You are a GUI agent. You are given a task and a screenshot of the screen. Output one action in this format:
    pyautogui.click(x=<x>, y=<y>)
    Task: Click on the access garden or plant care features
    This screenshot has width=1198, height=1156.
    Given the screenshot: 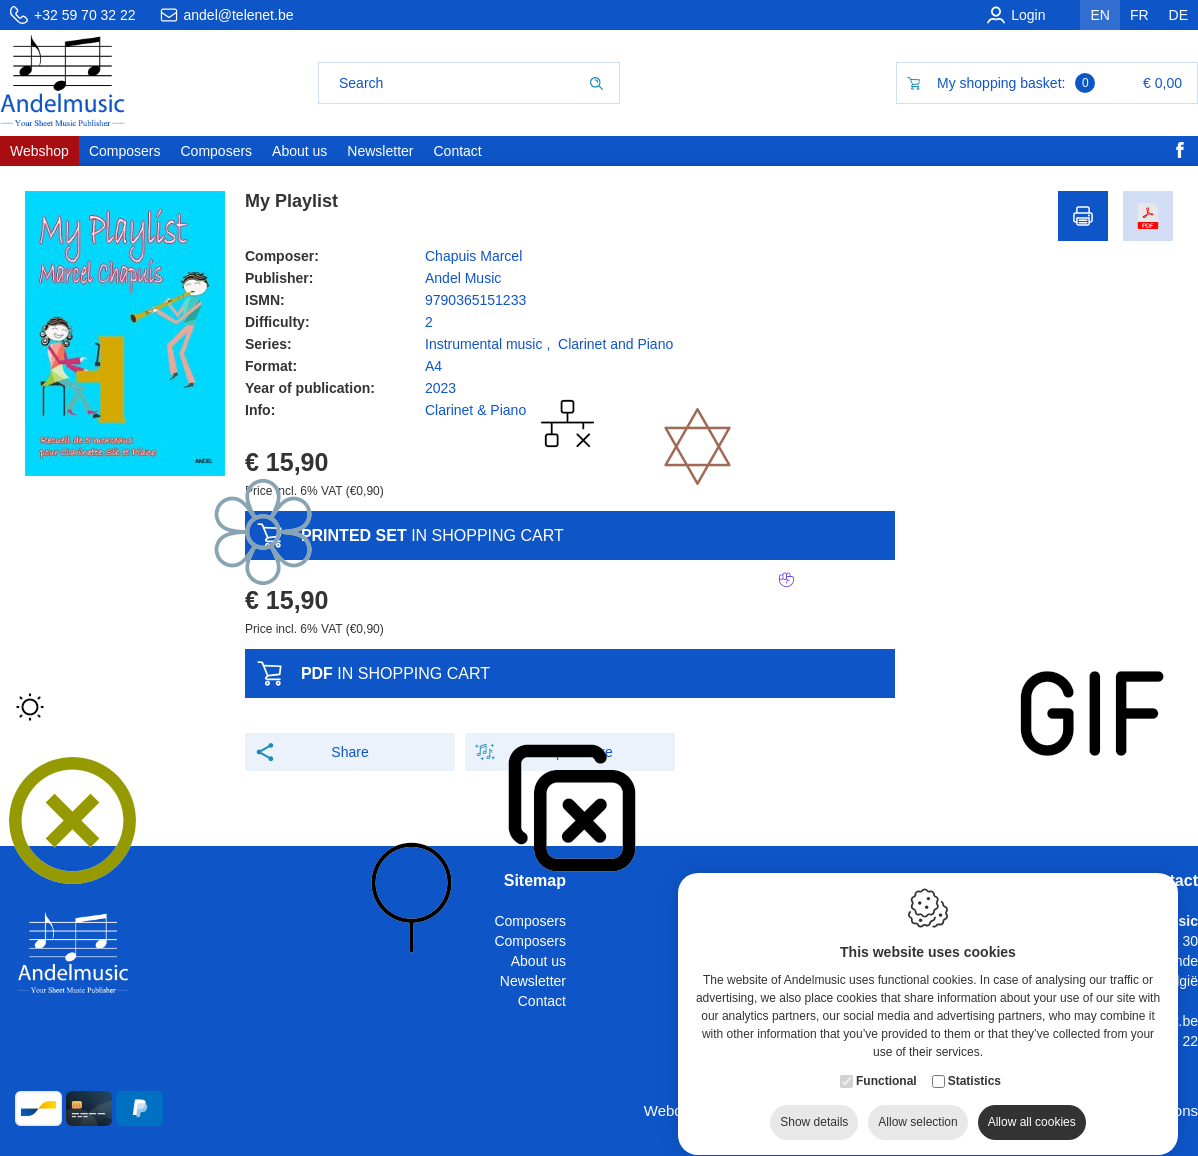 What is the action you would take?
    pyautogui.click(x=263, y=532)
    